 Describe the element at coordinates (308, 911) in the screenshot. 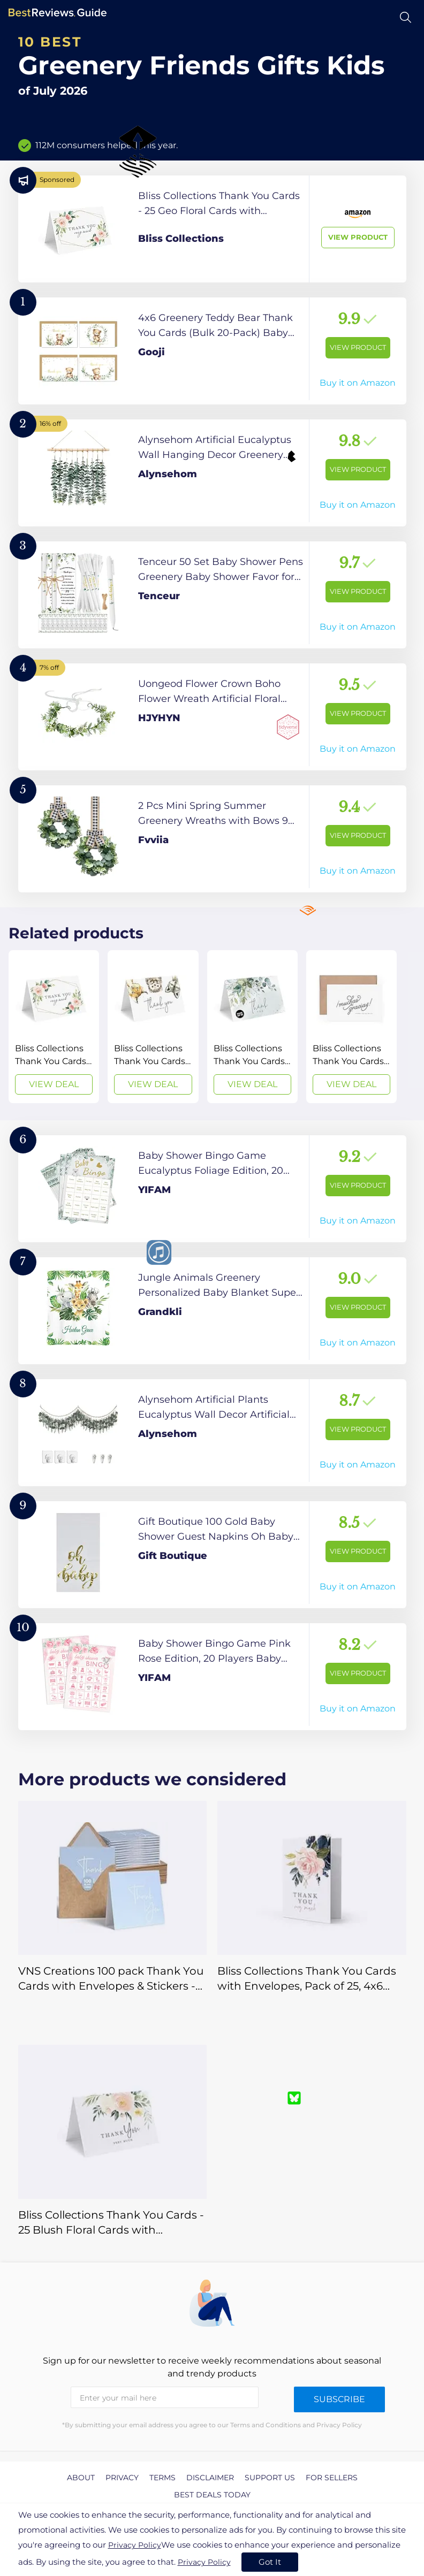

I see `open the Audible app` at that location.